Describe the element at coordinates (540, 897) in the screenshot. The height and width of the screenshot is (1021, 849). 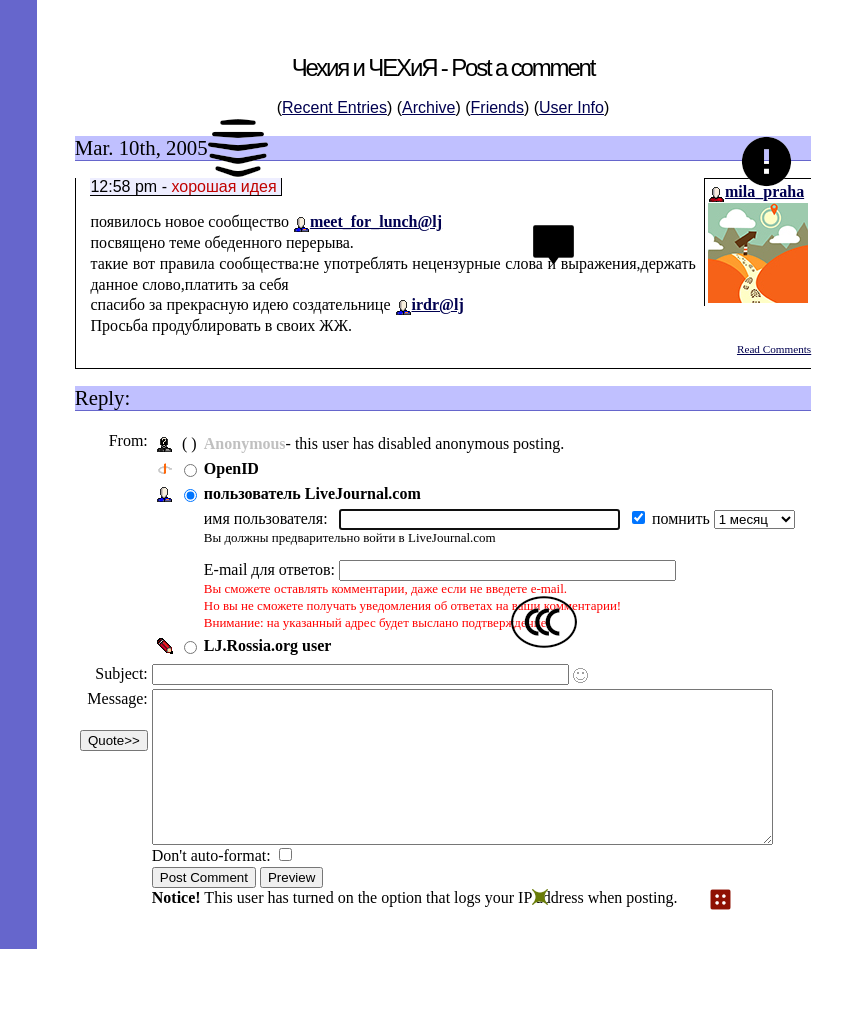
I see `nextra documentation framework logo` at that location.